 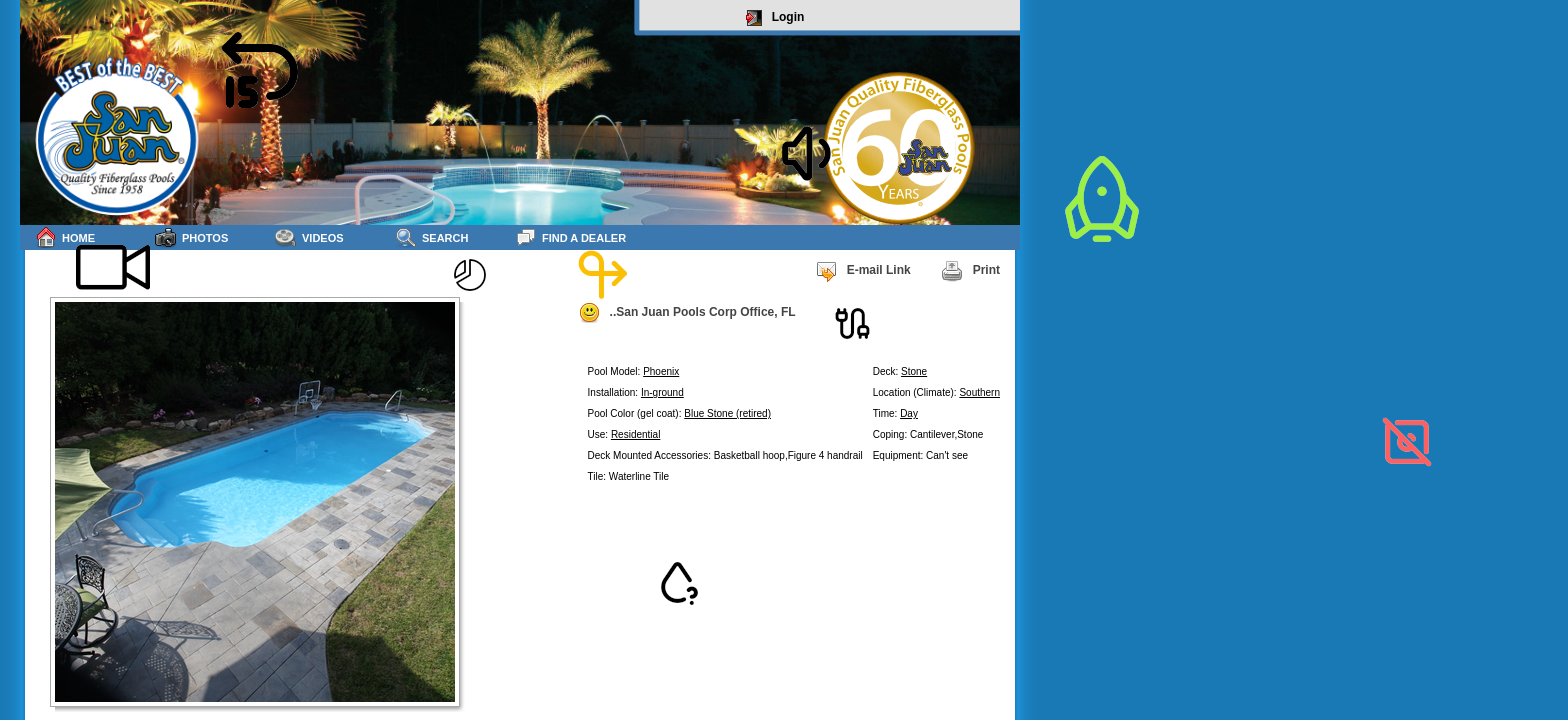 What do you see at coordinates (258, 72) in the screenshot?
I see `skip back 15 seconds in media playback` at bounding box center [258, 72].